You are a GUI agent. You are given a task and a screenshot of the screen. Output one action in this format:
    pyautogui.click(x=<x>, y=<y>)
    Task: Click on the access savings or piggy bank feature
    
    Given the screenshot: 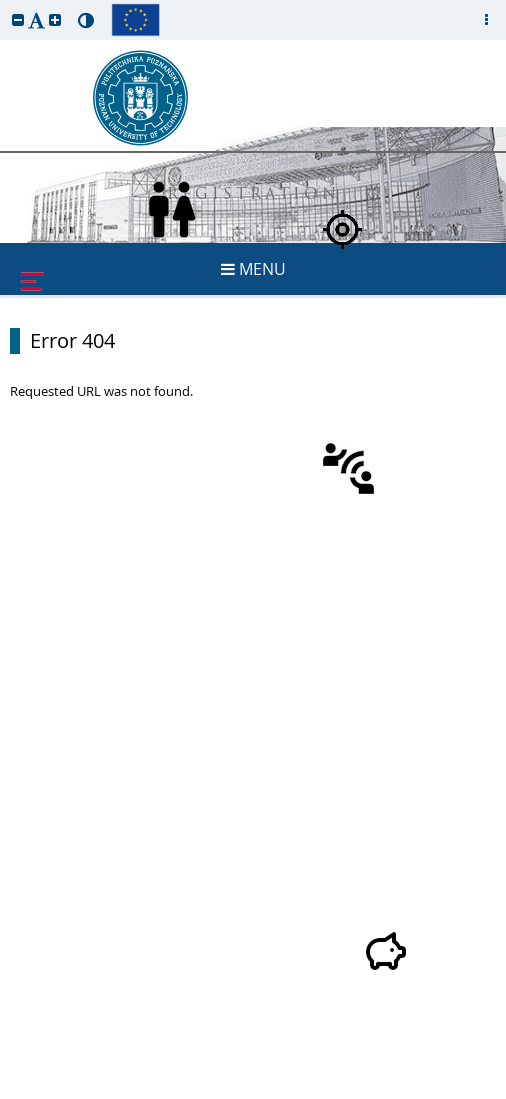 What is the action you would take?
    pyautogui.click(x=386, y=952)
    